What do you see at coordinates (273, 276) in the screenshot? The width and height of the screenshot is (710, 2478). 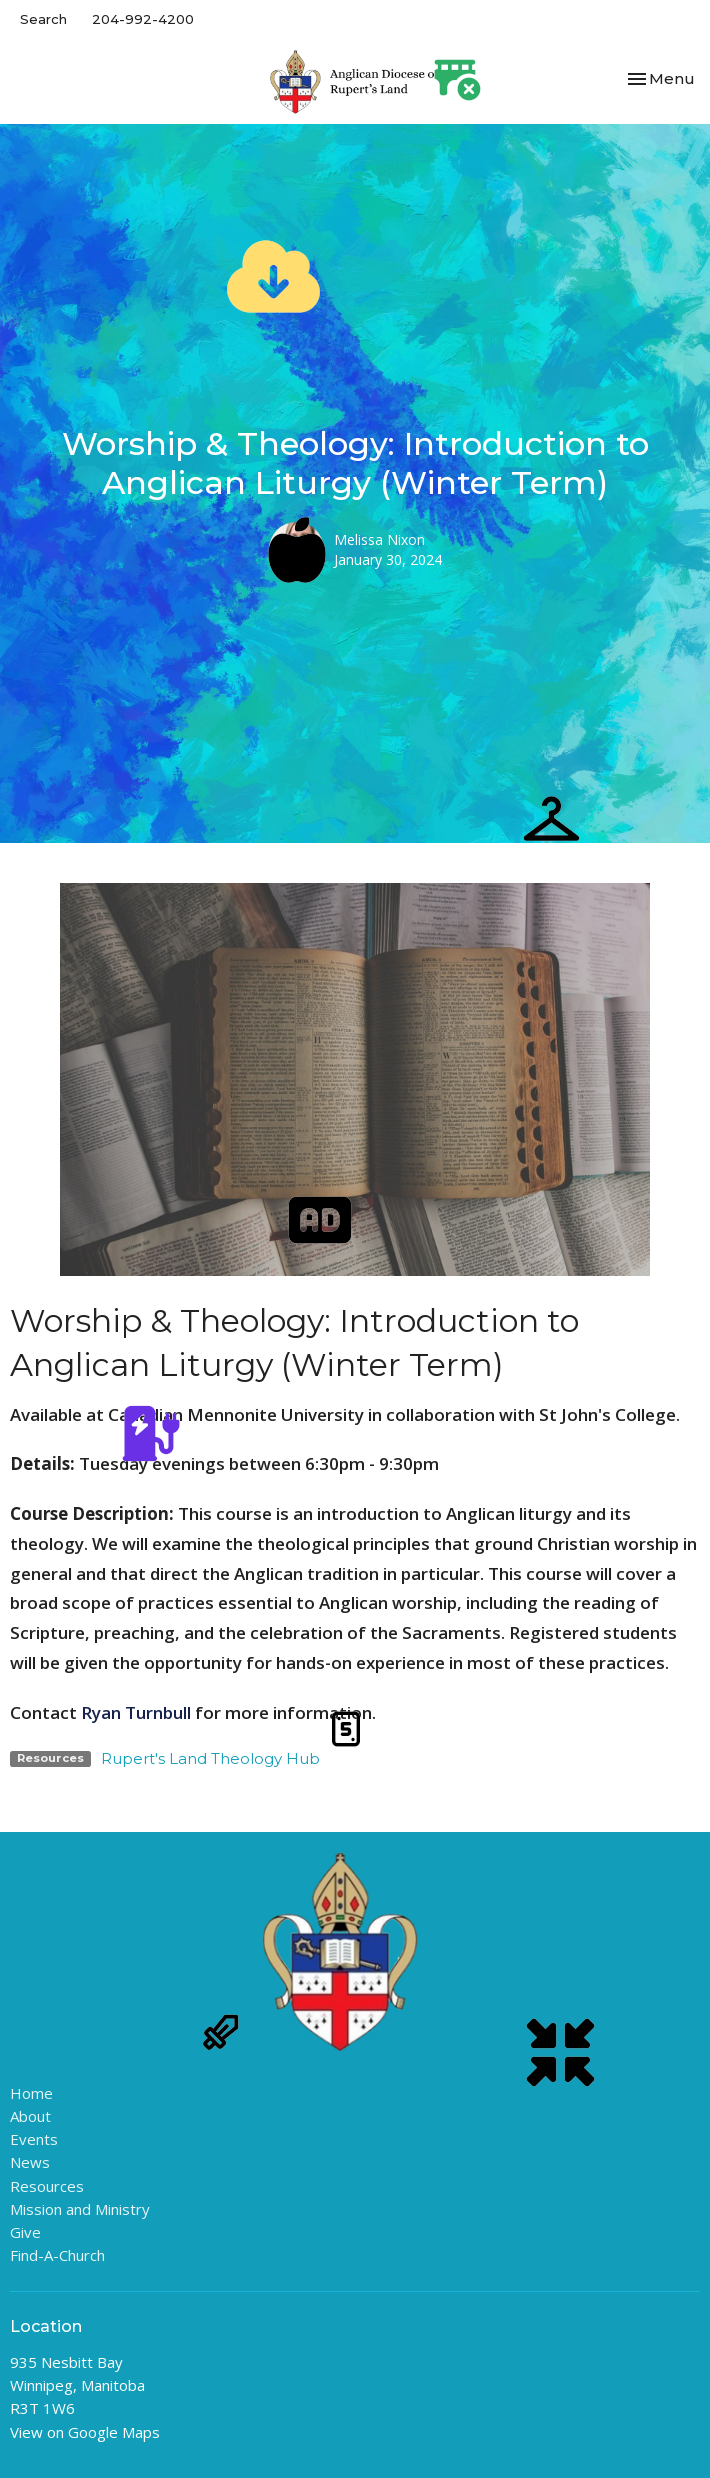 I see `download file from cloud storage` at bounding box center [273, 276].